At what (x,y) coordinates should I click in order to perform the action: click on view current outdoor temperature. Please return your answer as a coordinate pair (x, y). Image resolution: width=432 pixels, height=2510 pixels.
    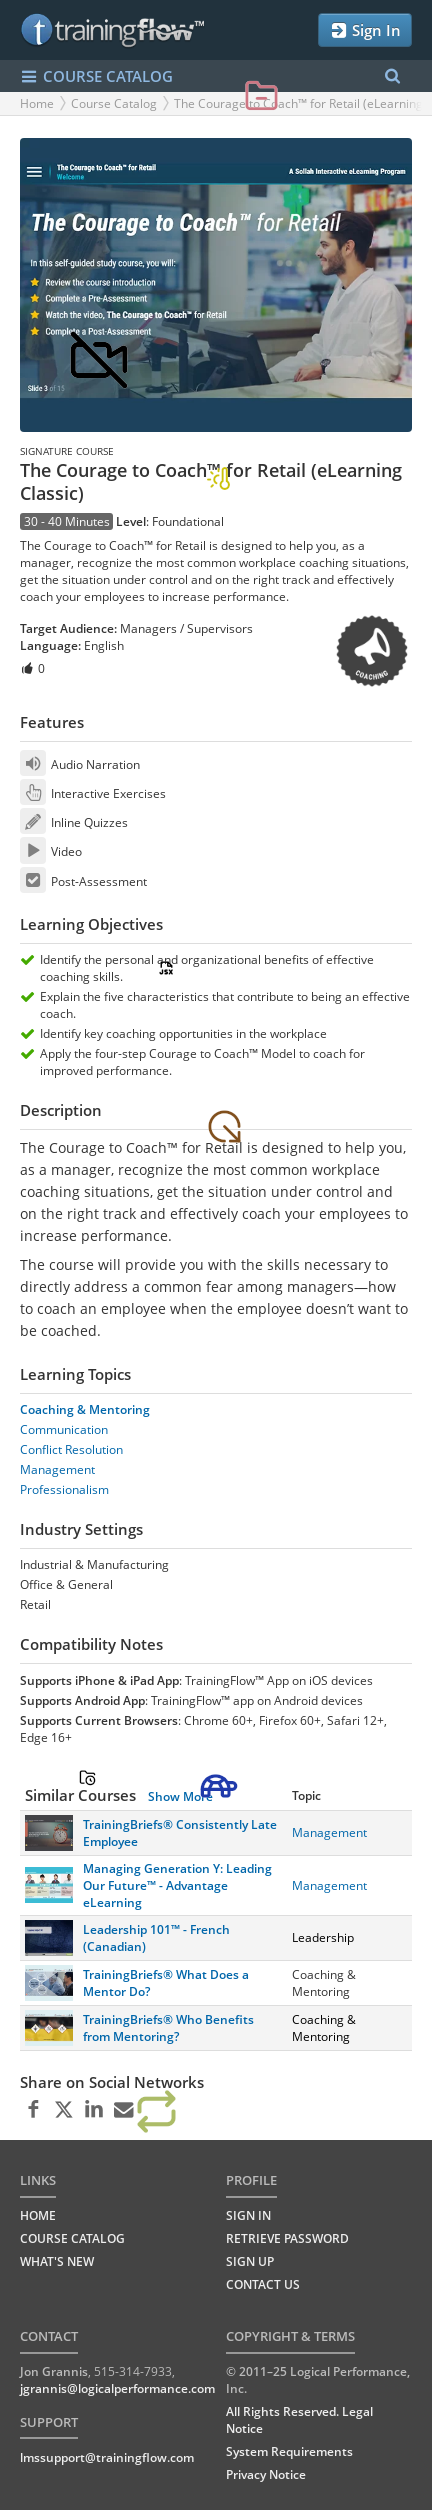
    Looking at the image, I should click on (218, 478).